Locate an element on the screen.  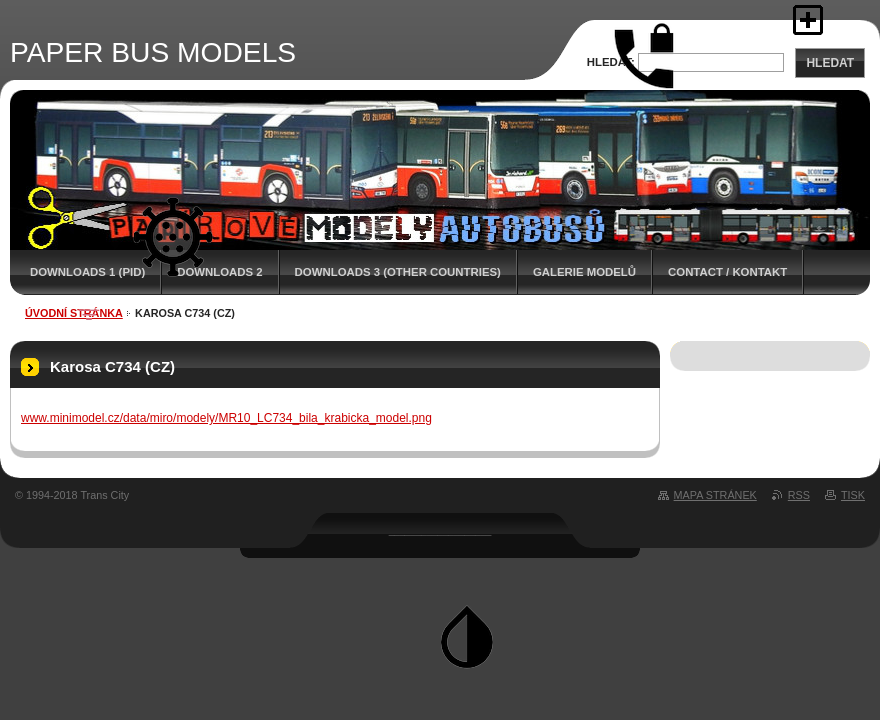
indicates covid-19 or coronavirus-related content is located at coordinates (173, 237).